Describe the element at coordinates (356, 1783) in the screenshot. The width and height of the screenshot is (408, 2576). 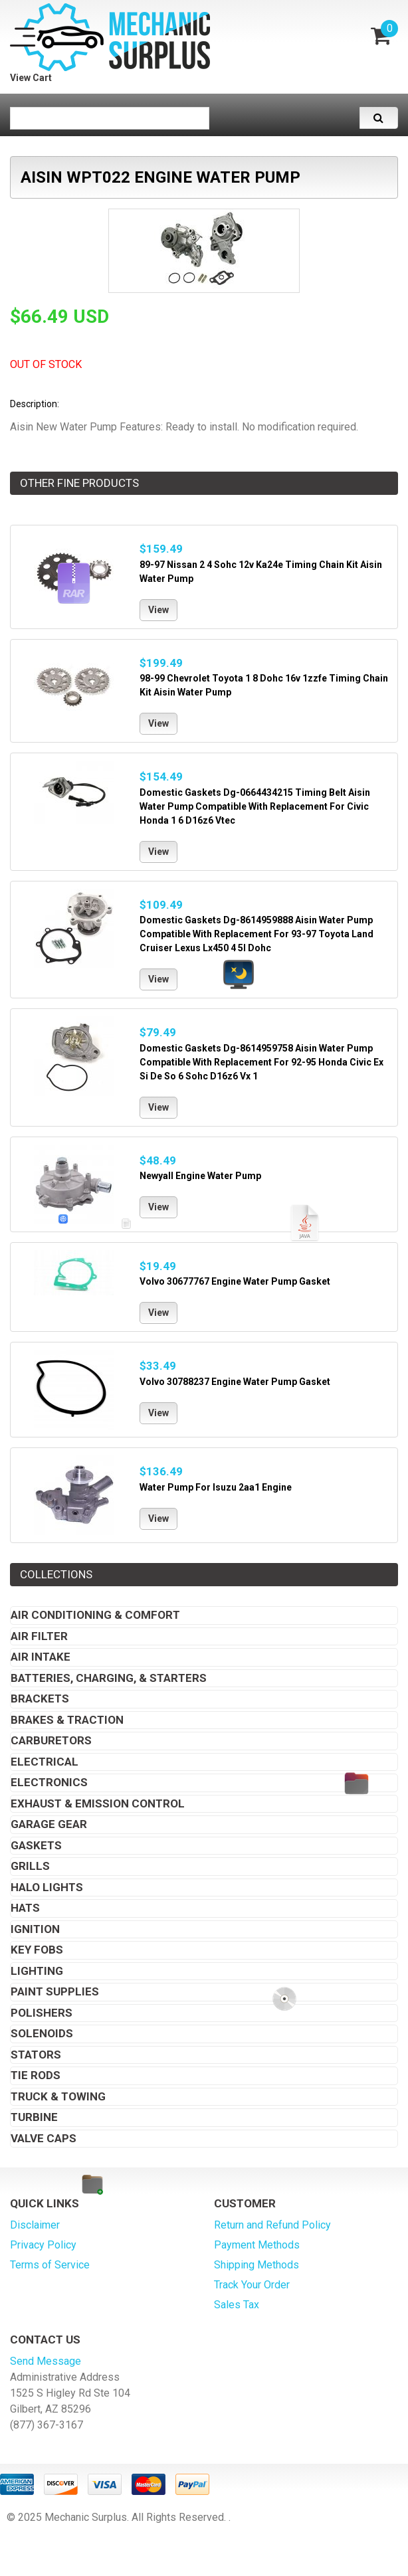
I see `view contents of an open folder` at that location.